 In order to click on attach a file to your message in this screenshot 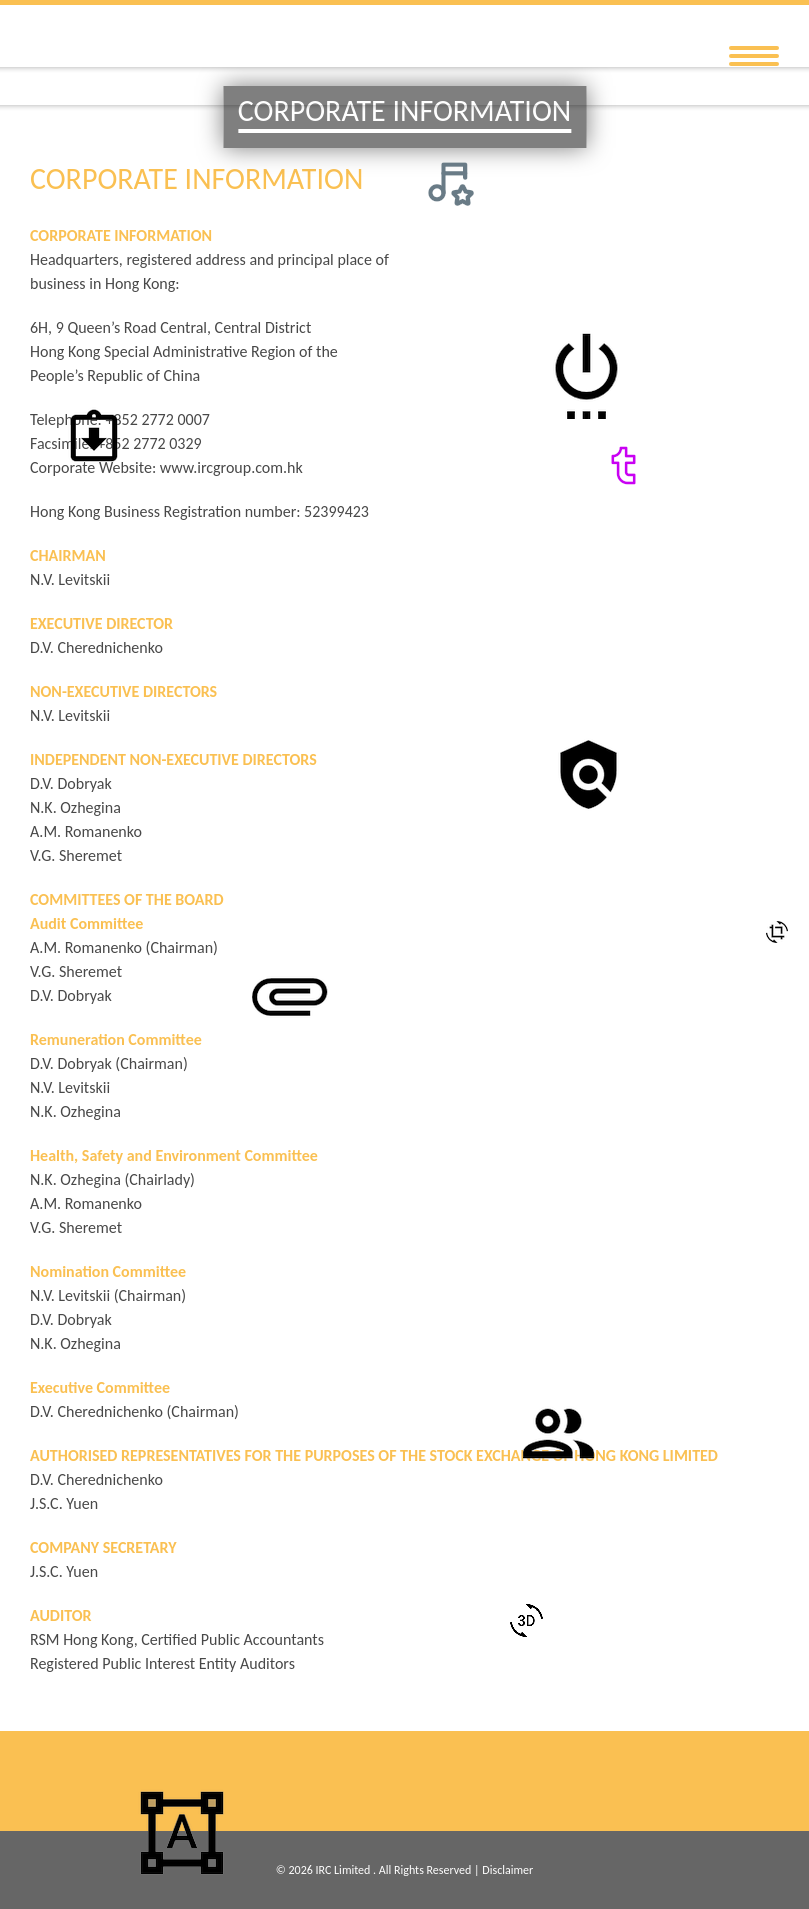, I will do `click(288, 997)`.